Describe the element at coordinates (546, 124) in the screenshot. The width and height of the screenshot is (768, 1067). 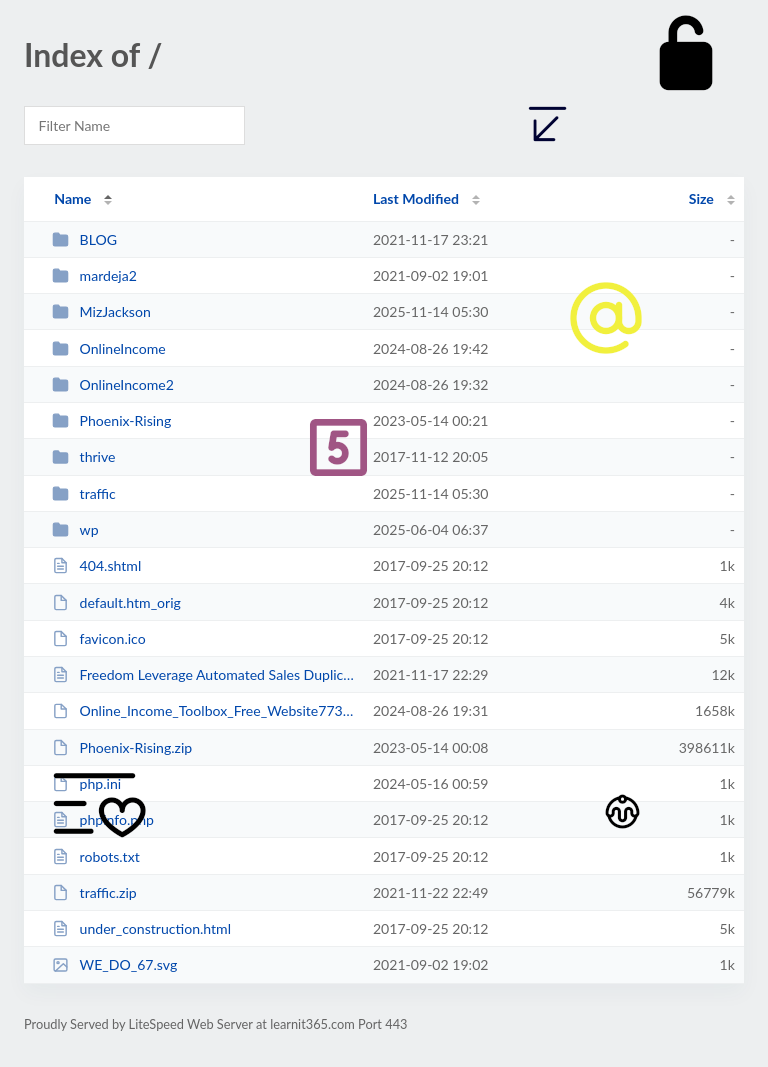
I see `move content to bottom-left corner` at that location.